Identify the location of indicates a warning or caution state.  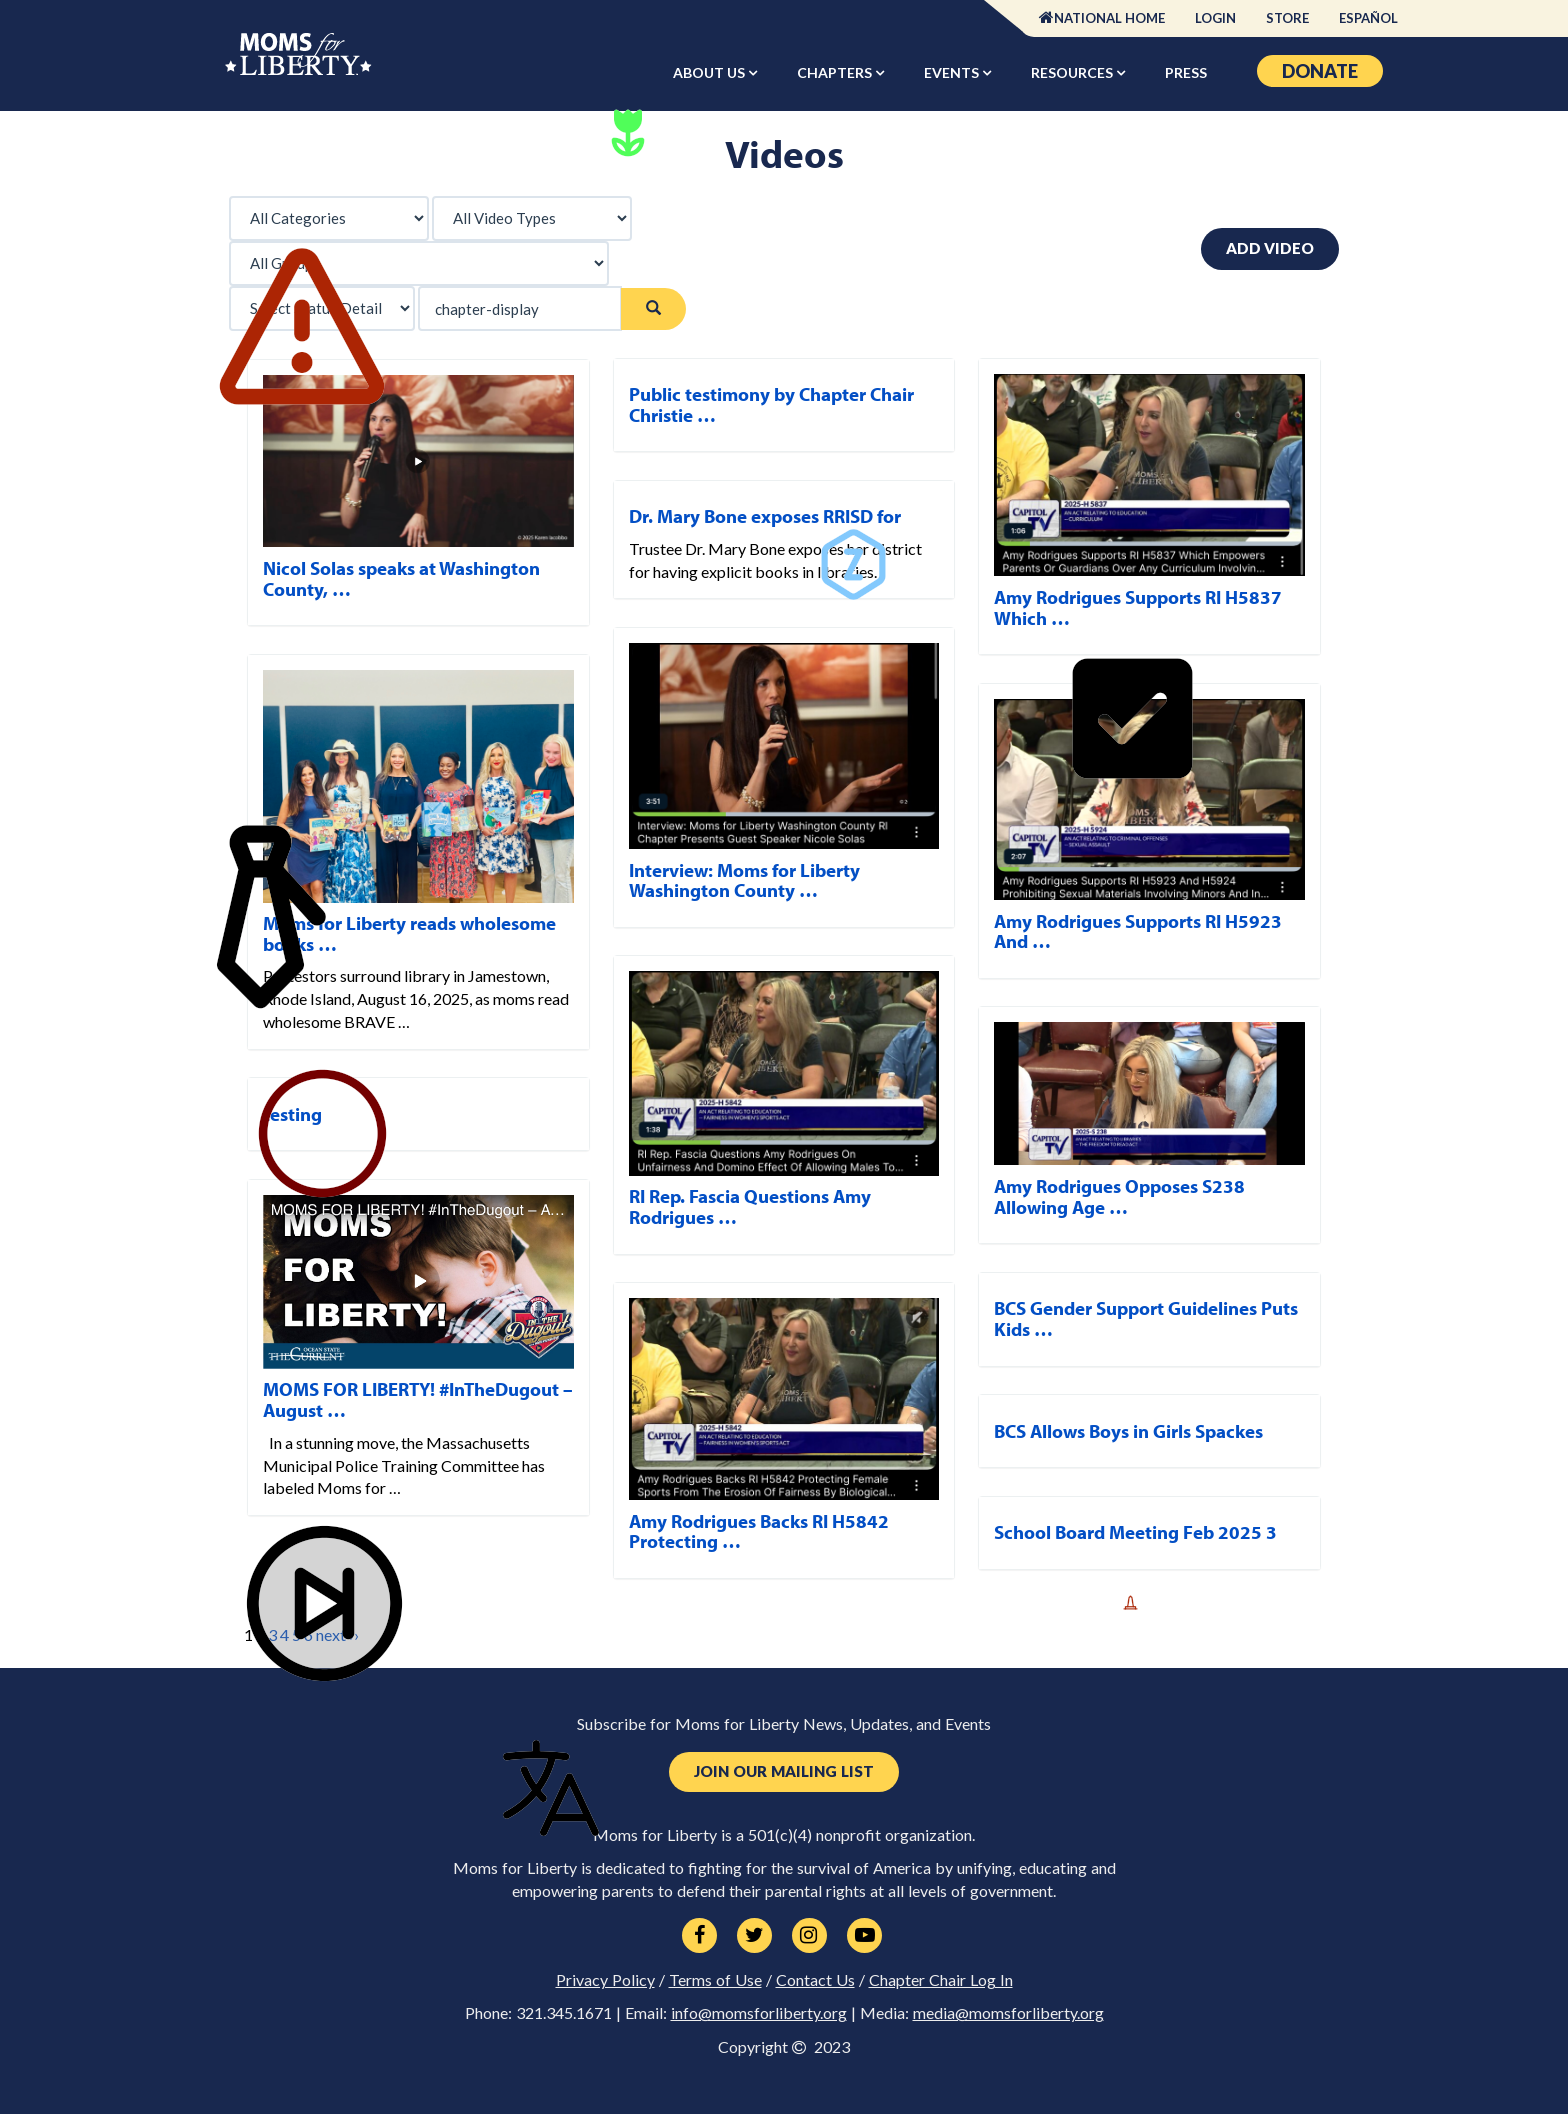
(302, 331).